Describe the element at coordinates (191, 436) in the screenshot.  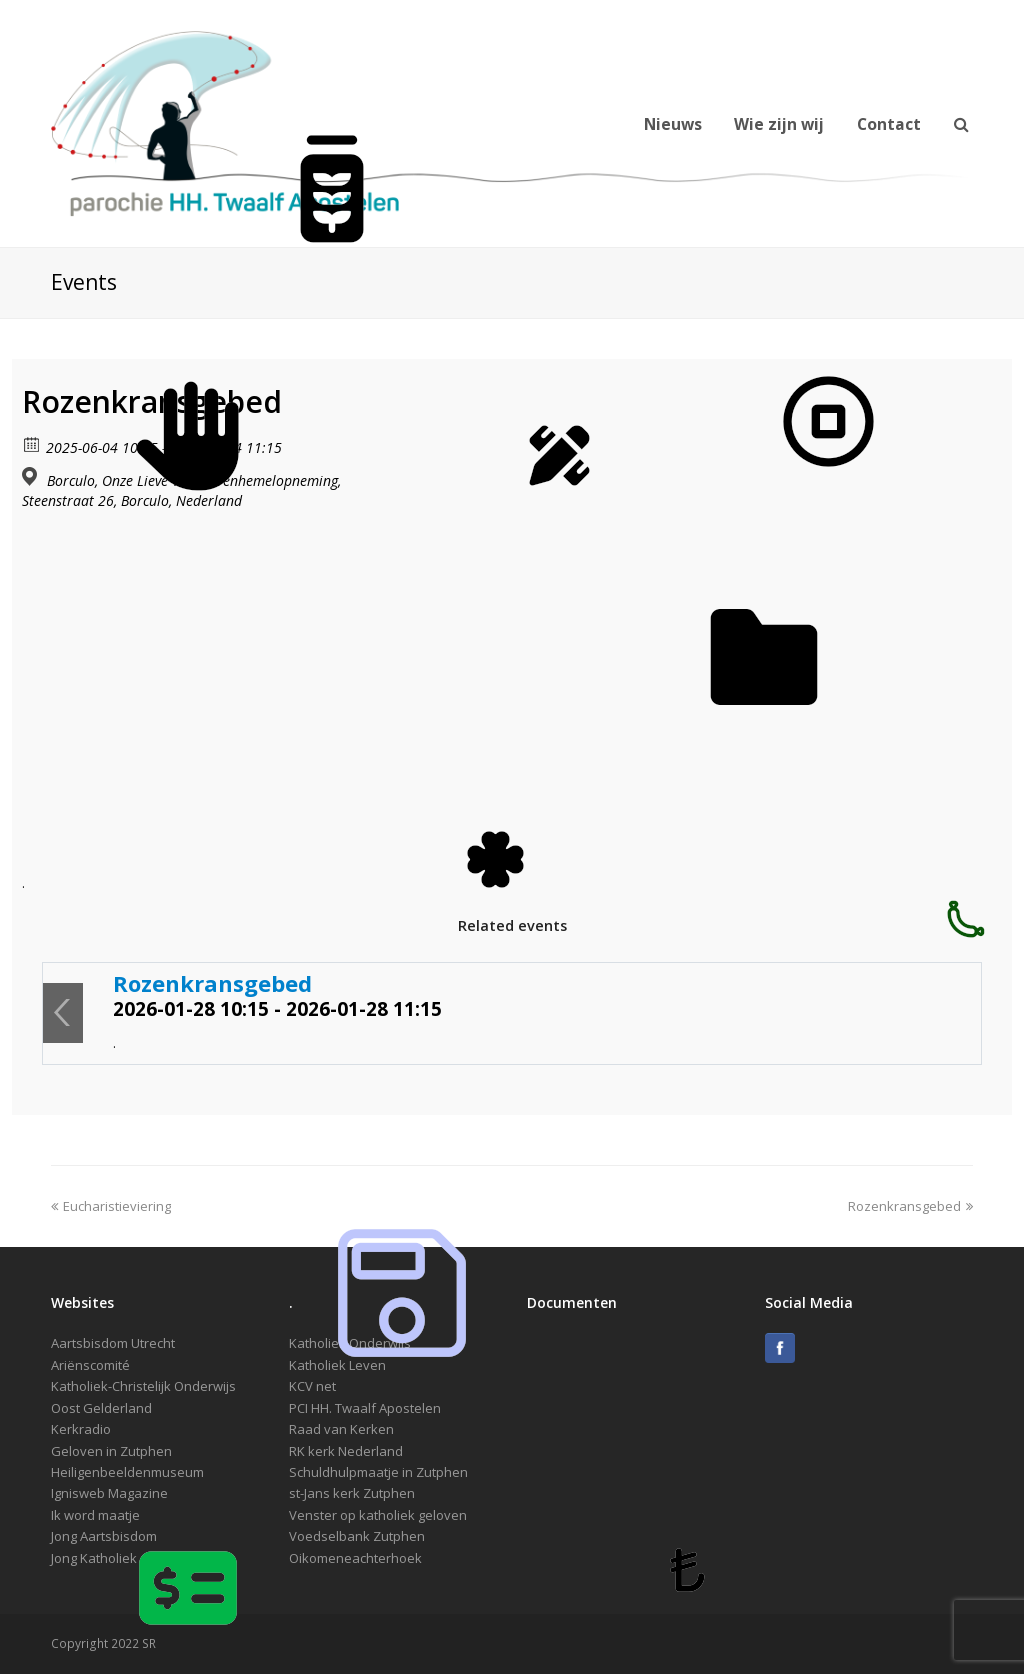
I see `stop or halt an action` at that location.